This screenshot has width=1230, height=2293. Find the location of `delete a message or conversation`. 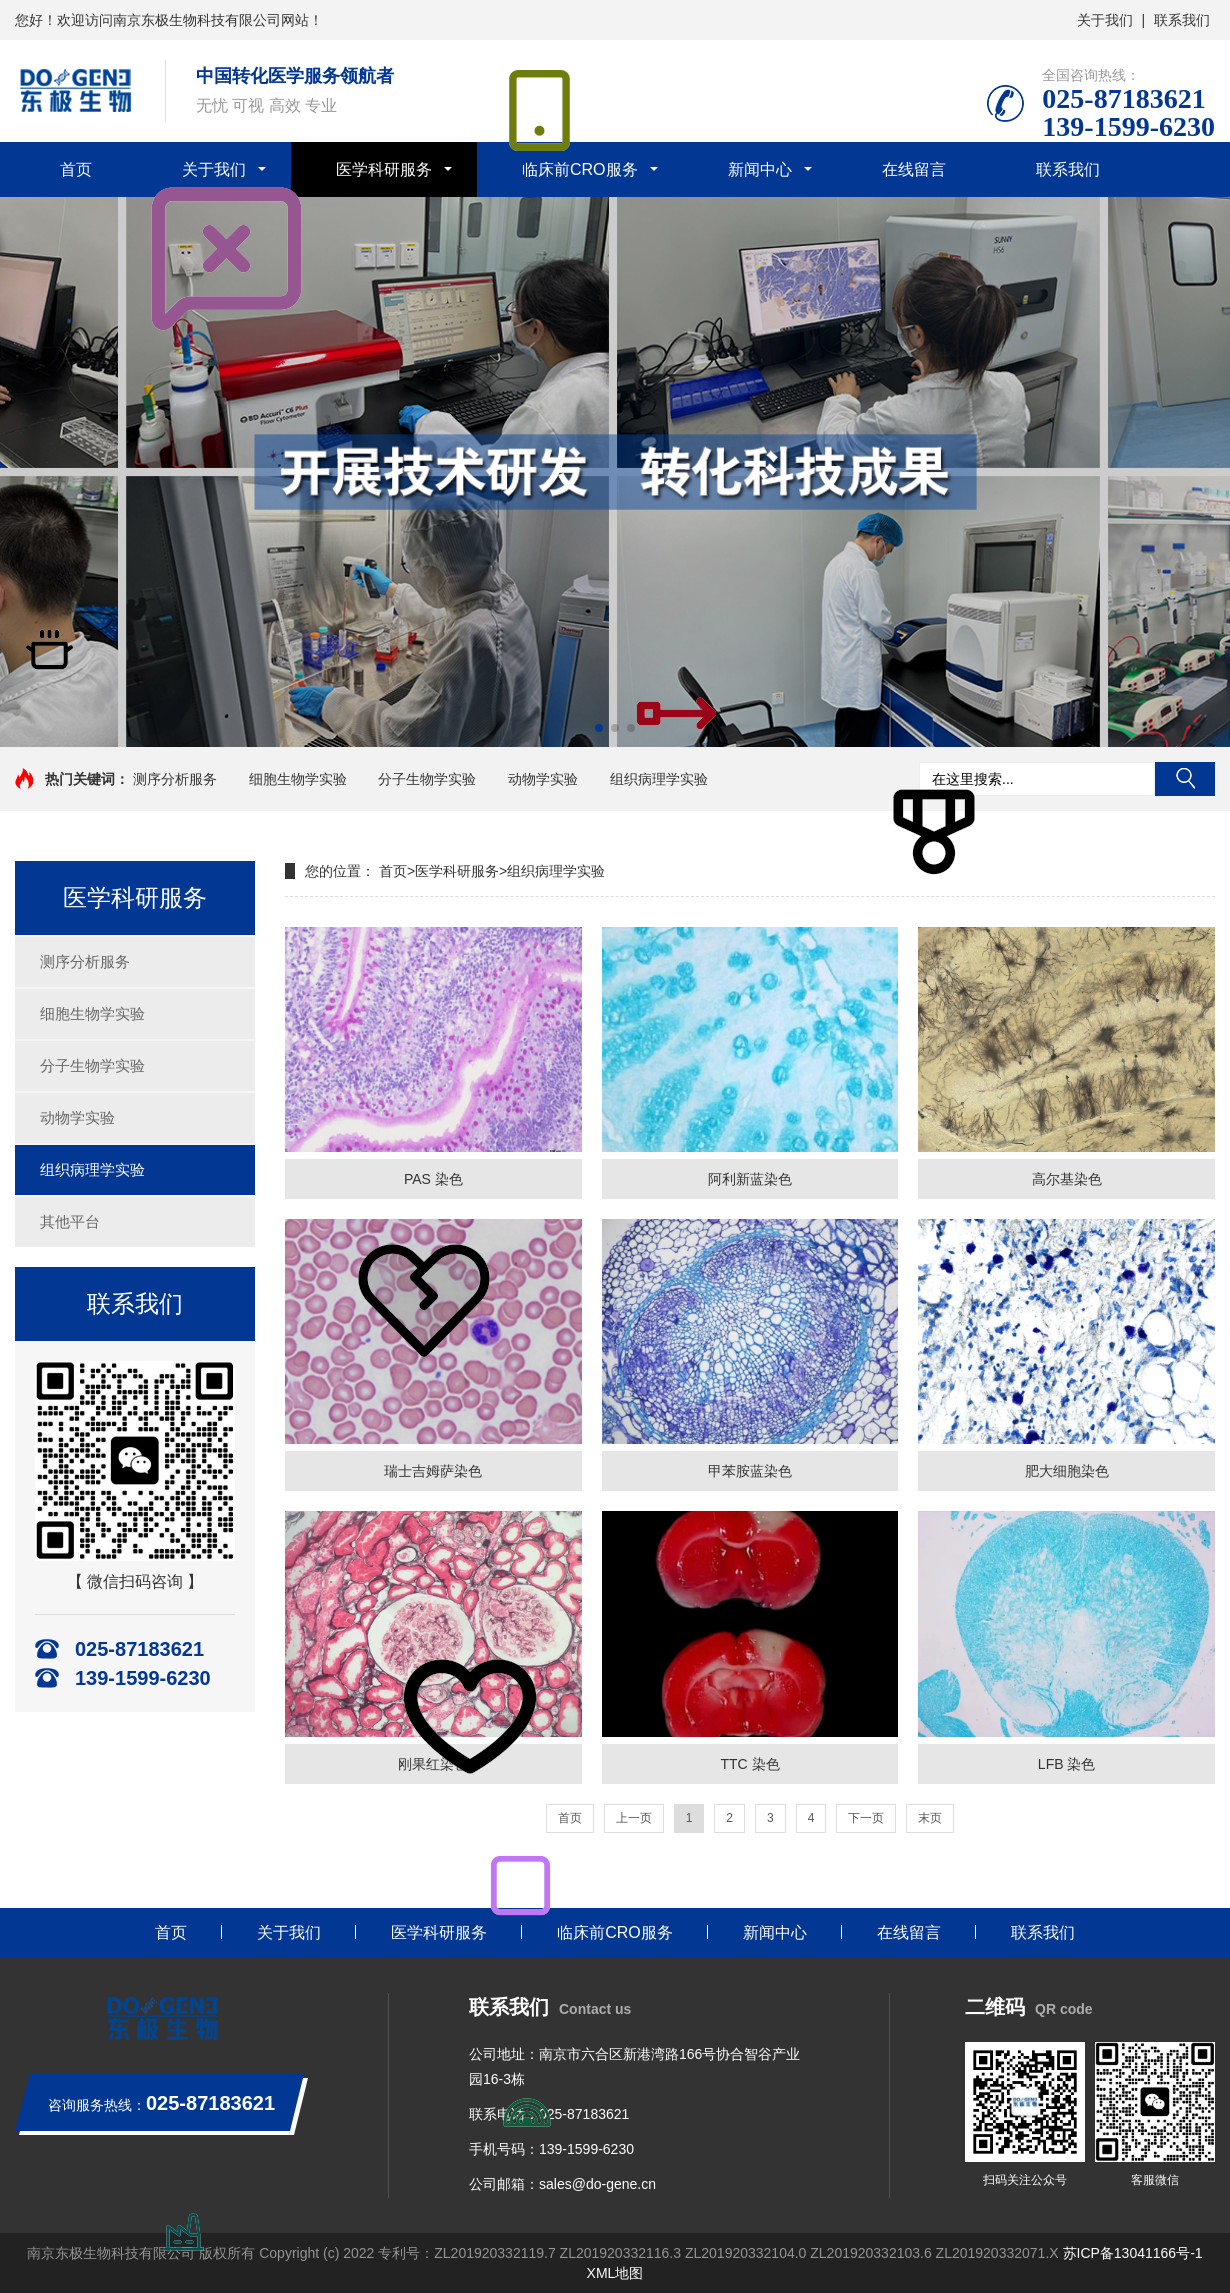

delete a message or conversation is located at coordinates (226, 255).